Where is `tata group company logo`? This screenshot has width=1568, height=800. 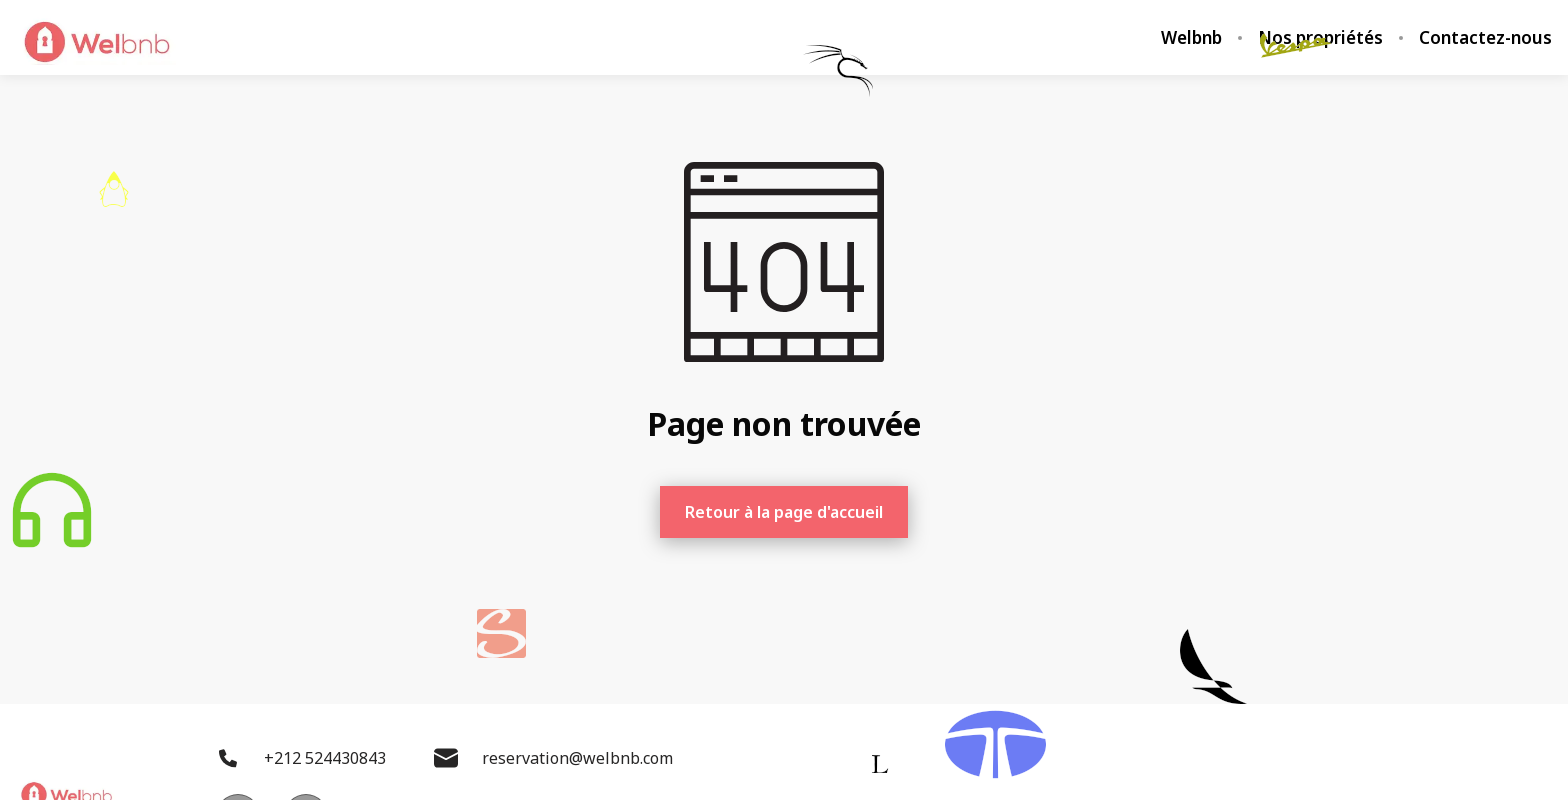
tata group company logo is located at coordinates (995, 744).